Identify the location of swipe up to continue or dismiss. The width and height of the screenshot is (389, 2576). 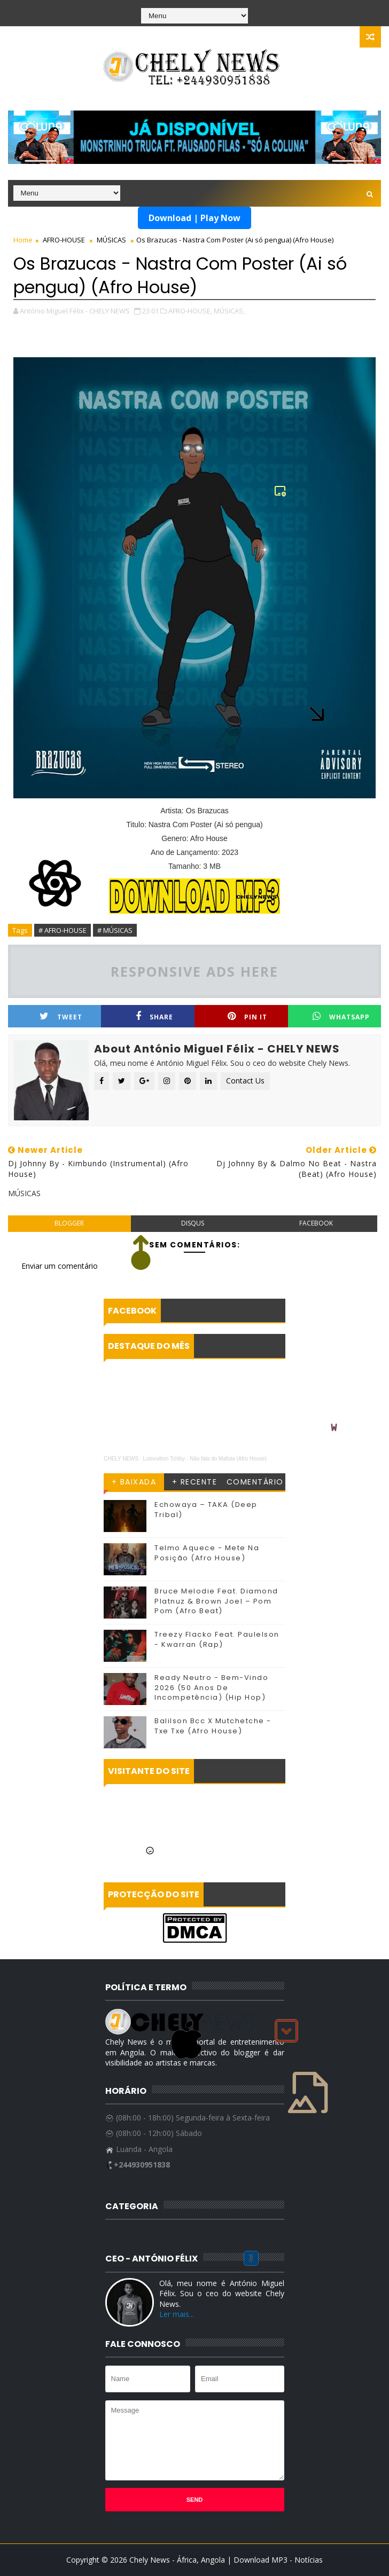
(141, 1252).